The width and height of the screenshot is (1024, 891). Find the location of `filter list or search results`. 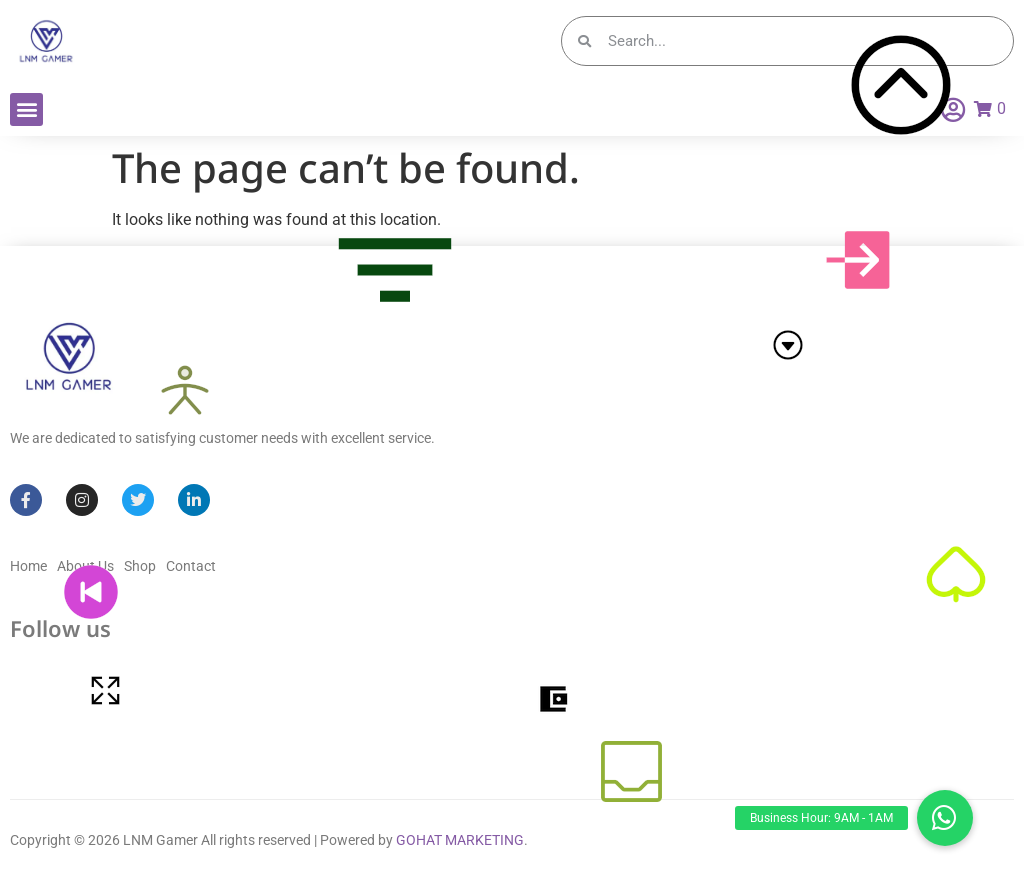

filter list or search results is located at coordinates (395, 270).